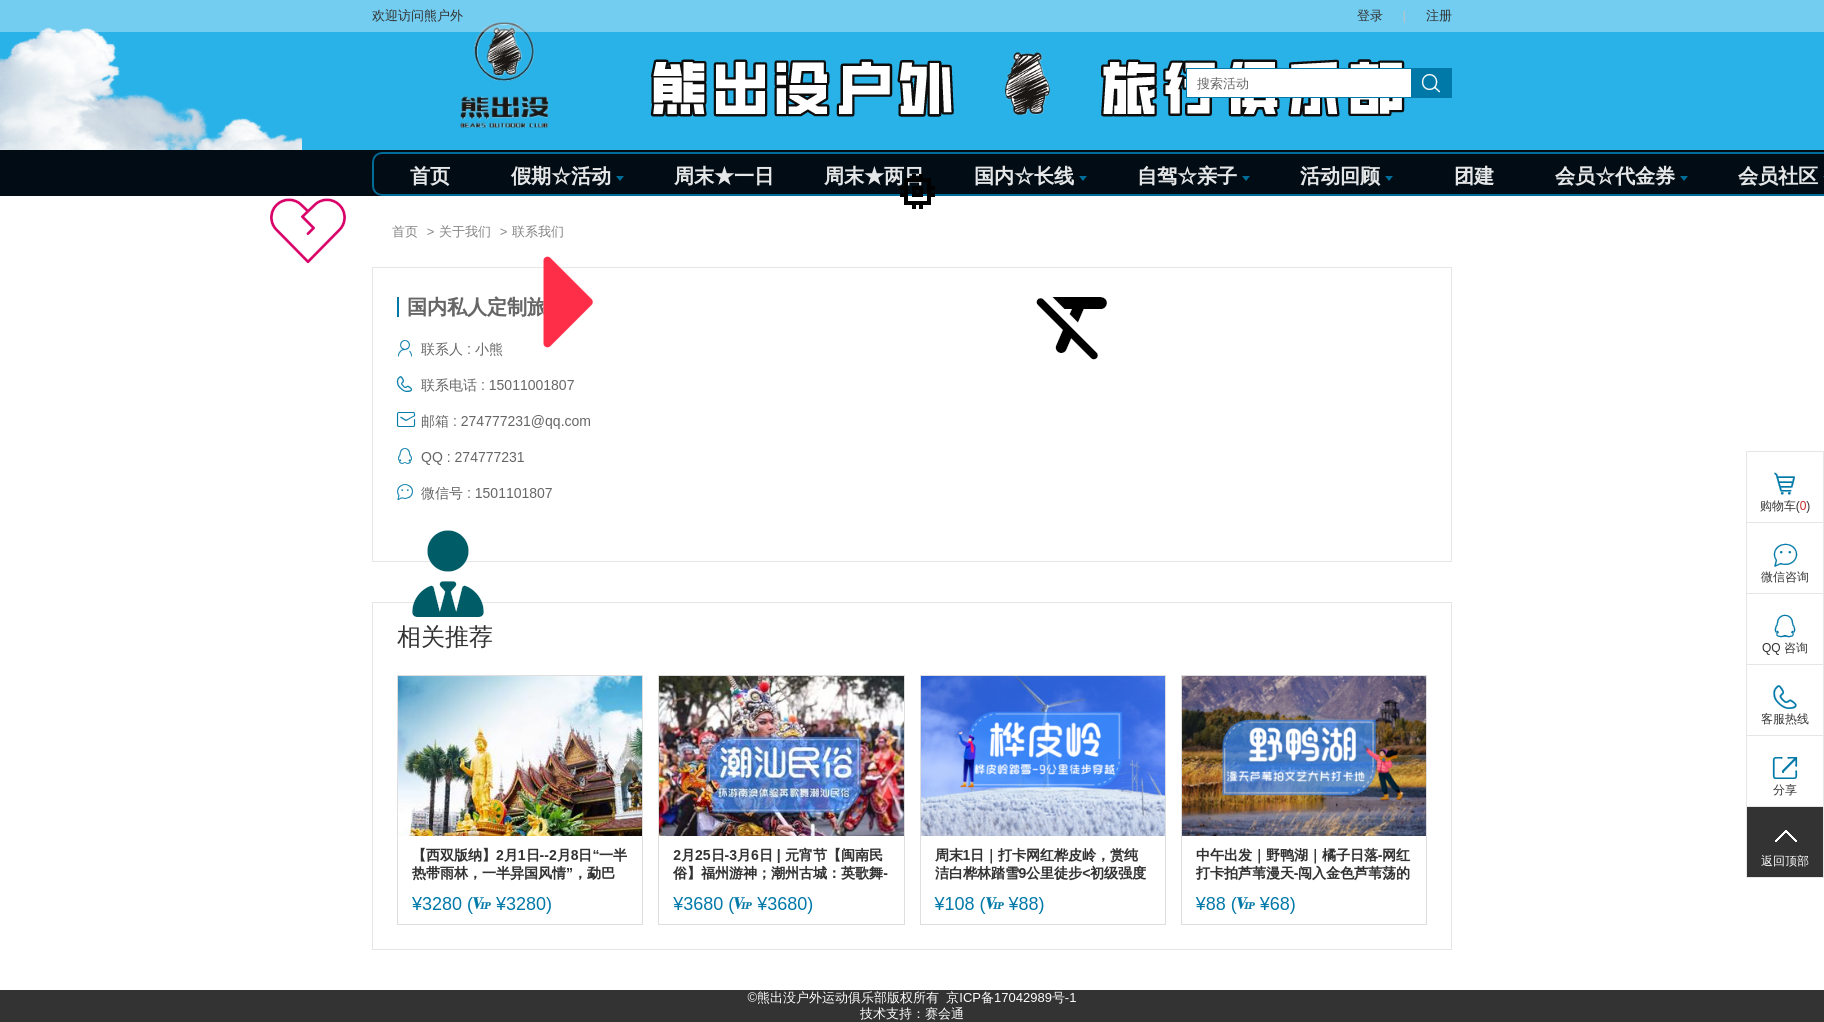 The width and height of the screenshot is (1824, 1022). Describe the element at coordinates (917, 191) in the screenshot. I see `view device memory or RAM usage` at that location.